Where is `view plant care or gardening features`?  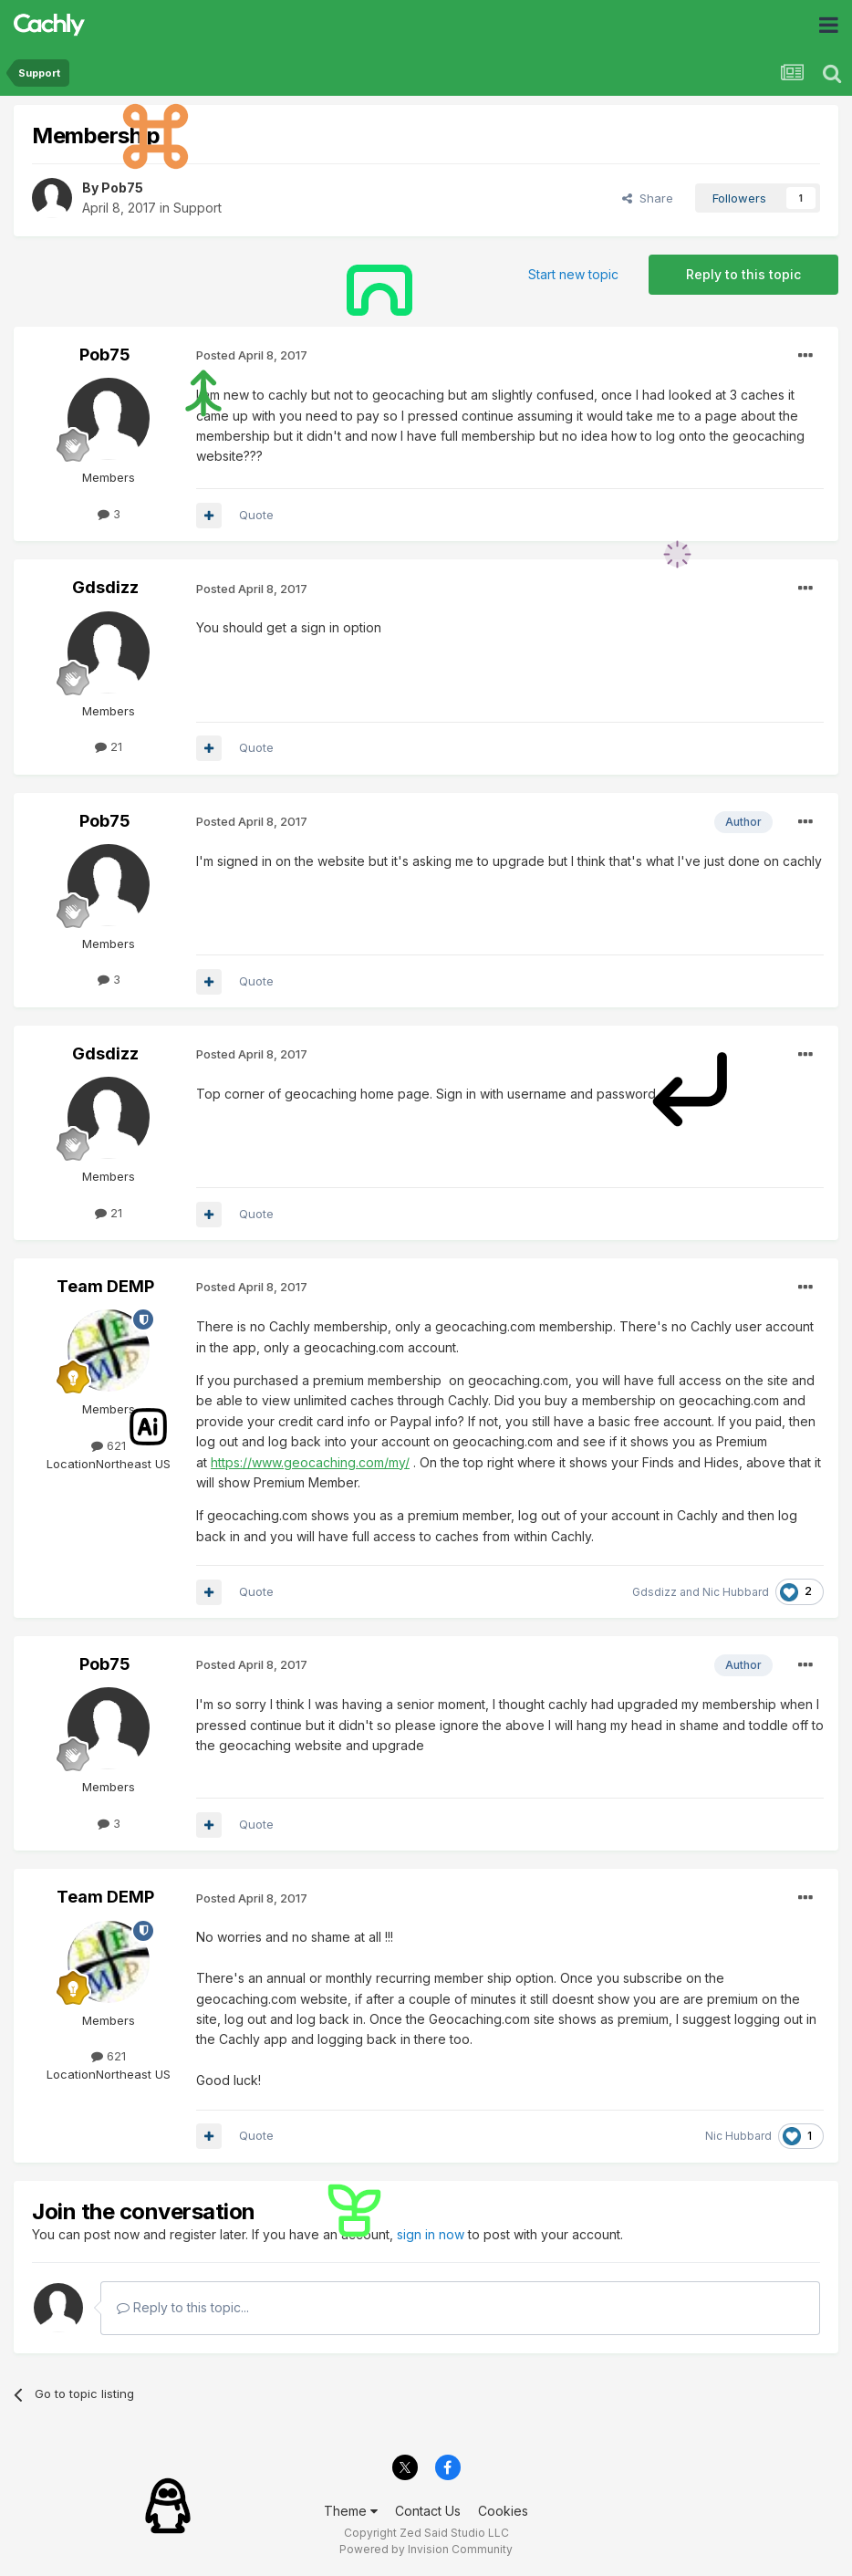
view plant care or gardening features is located at coordinates (354, 2210).